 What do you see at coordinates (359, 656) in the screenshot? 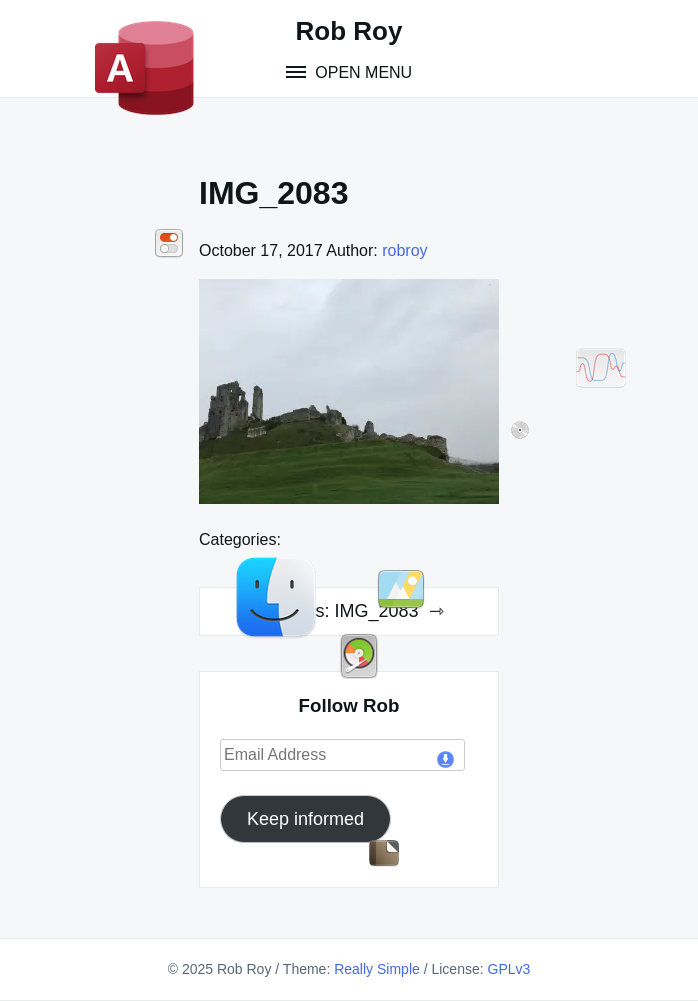
I see `open gparted disk partition editor` at bounding box center [359, 656].